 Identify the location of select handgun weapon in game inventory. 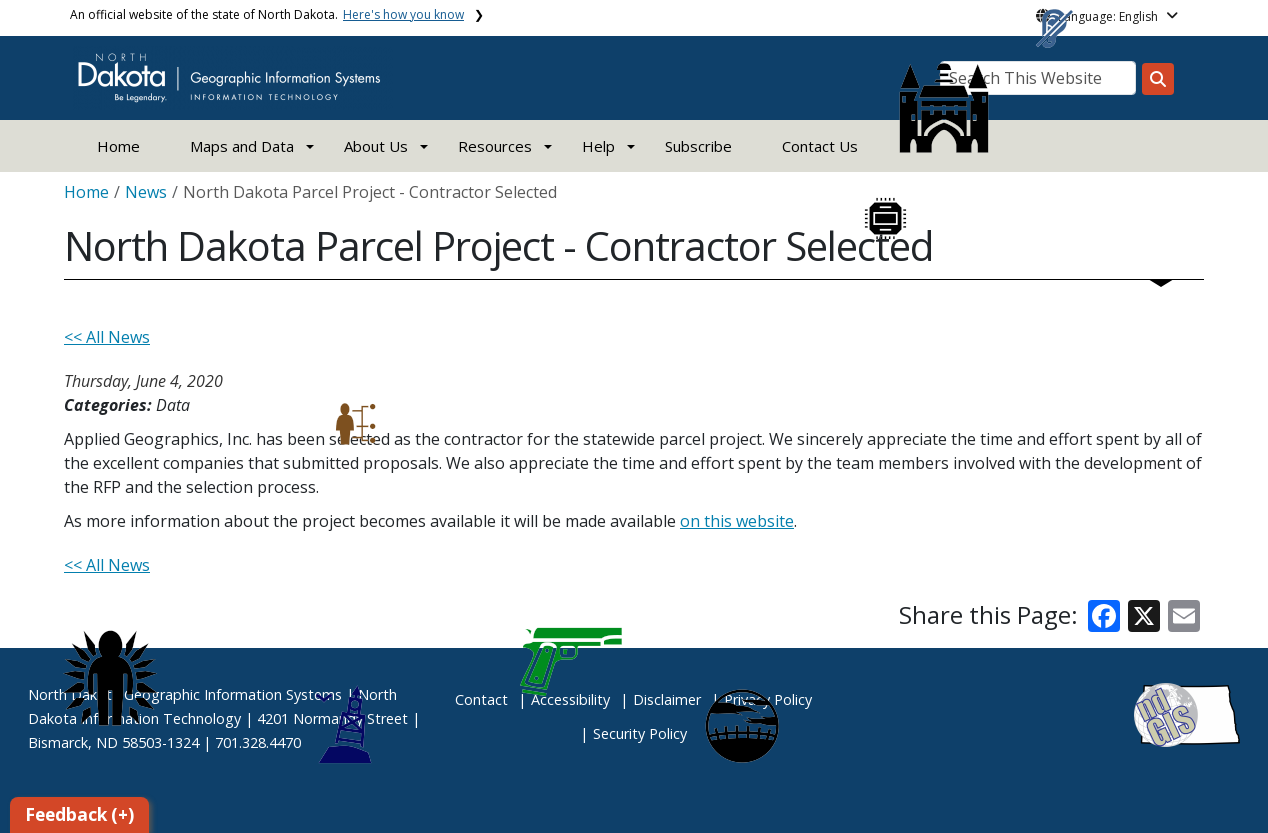
(571, 662).